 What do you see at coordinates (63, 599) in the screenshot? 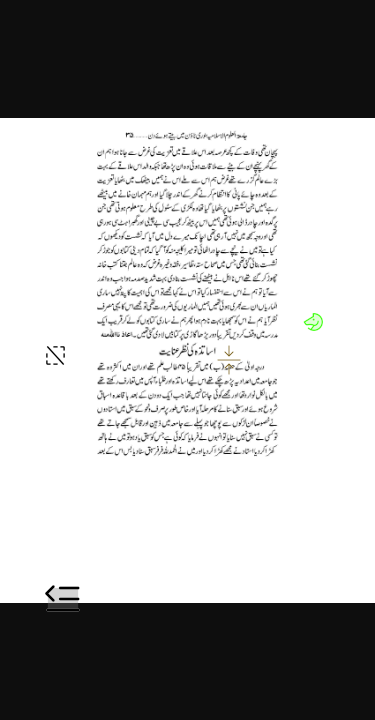
I see `decrease text indentation` at bounding box center [63, 599].